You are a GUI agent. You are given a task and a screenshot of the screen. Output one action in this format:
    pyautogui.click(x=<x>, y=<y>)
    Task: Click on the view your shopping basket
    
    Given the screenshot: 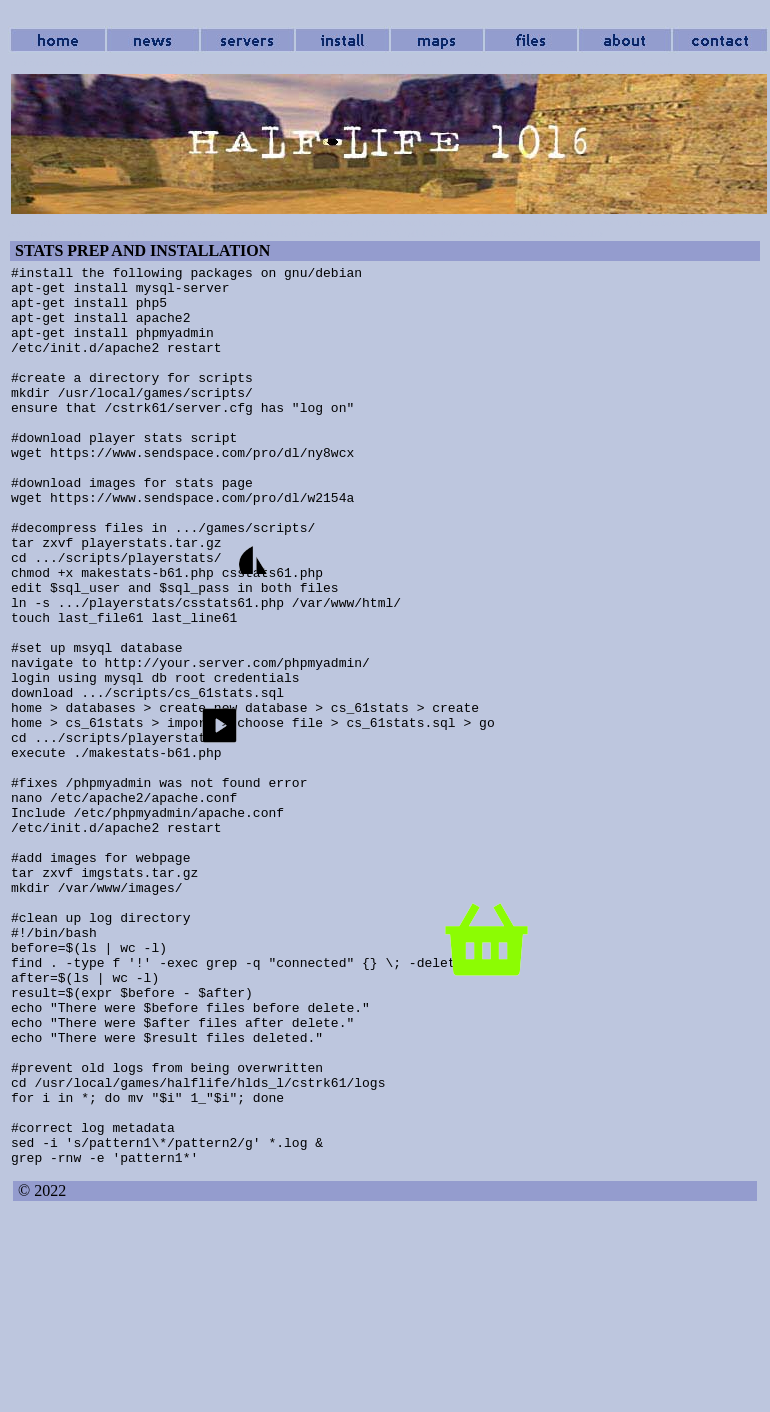 What is the action you would take?
    pyautogui.click(x=486, y=938)
    